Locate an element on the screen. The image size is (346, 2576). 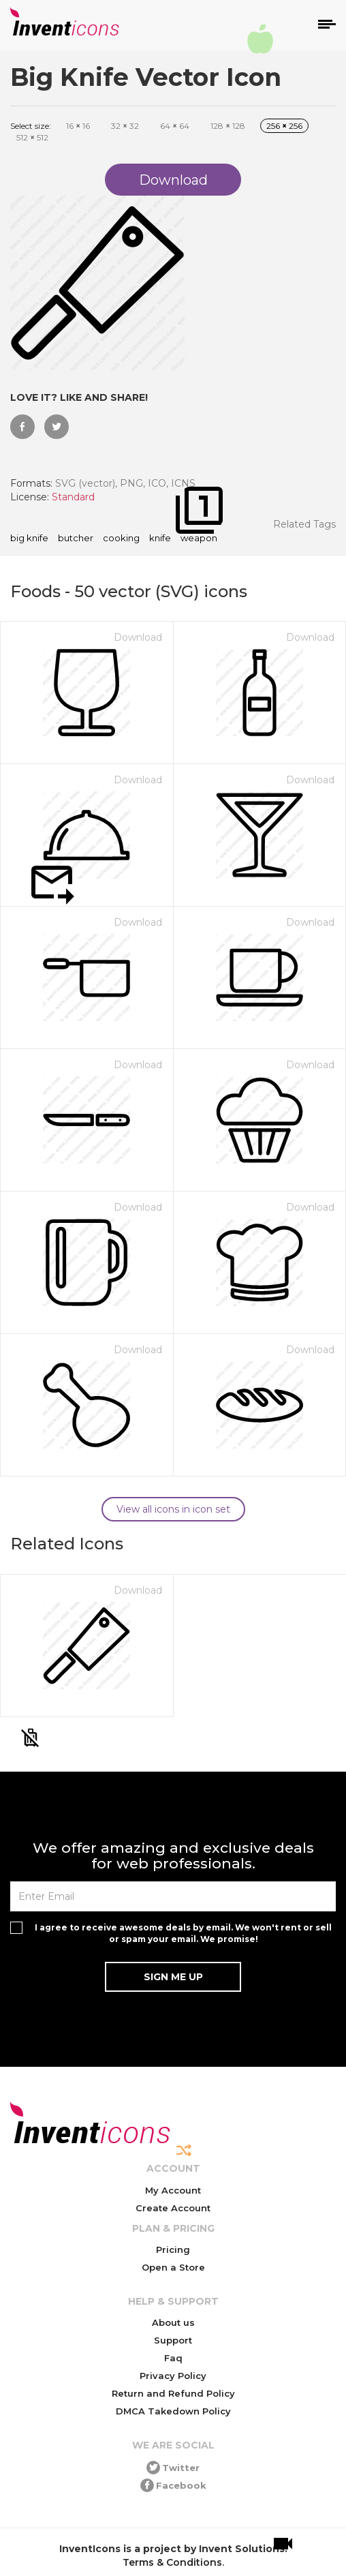
luggage not allowed in this area is located at coordinates (31, 1738).